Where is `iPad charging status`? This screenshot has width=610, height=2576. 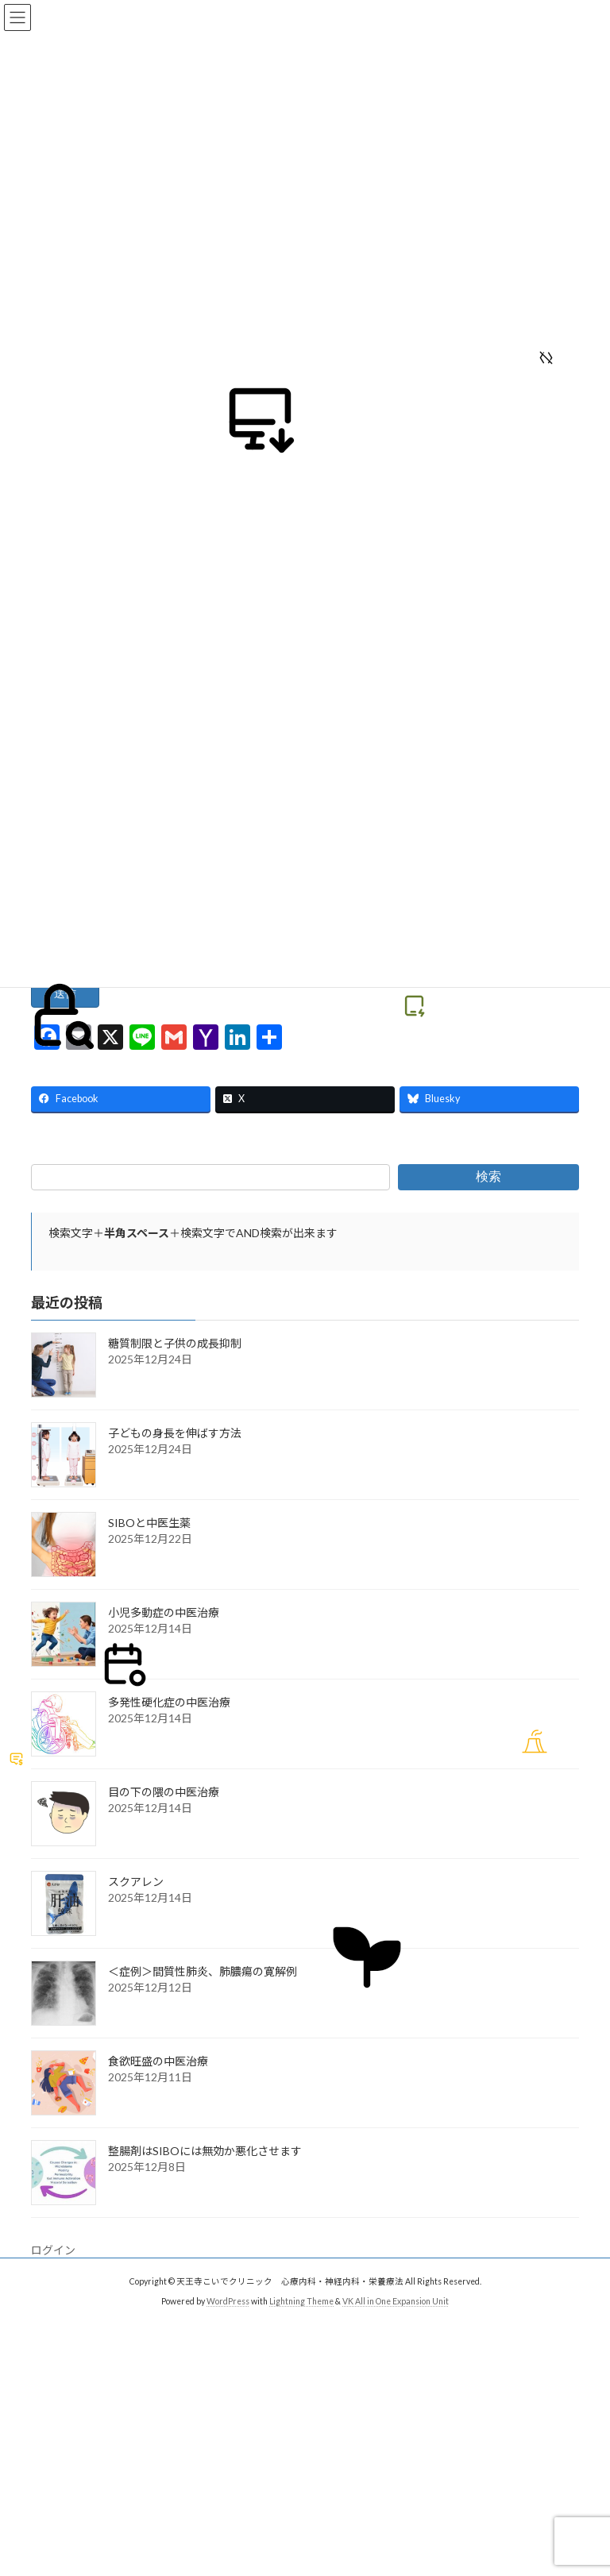
iPad charging status is located at coordinates (414, 1005).